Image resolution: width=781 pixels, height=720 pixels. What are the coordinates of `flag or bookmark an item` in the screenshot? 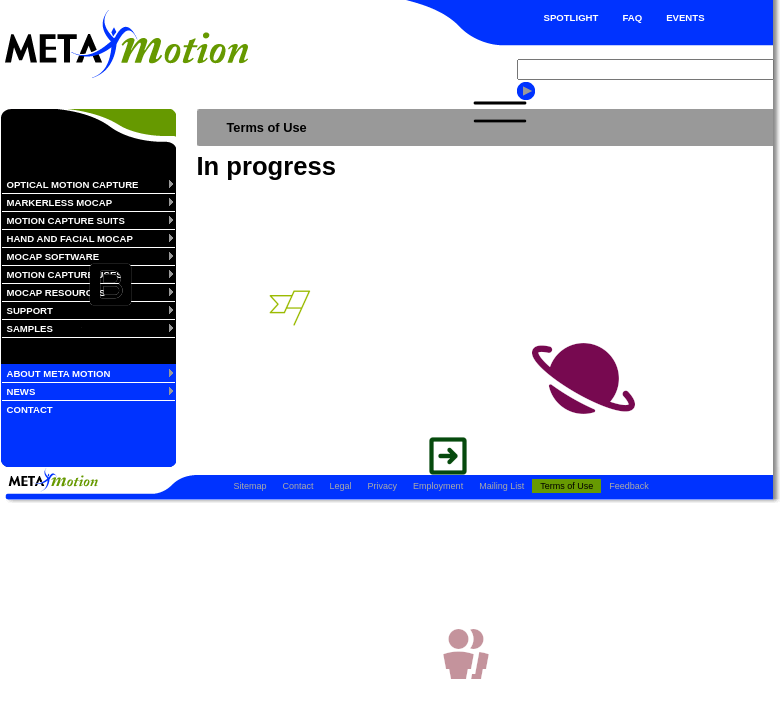 It's located at (289, 306).